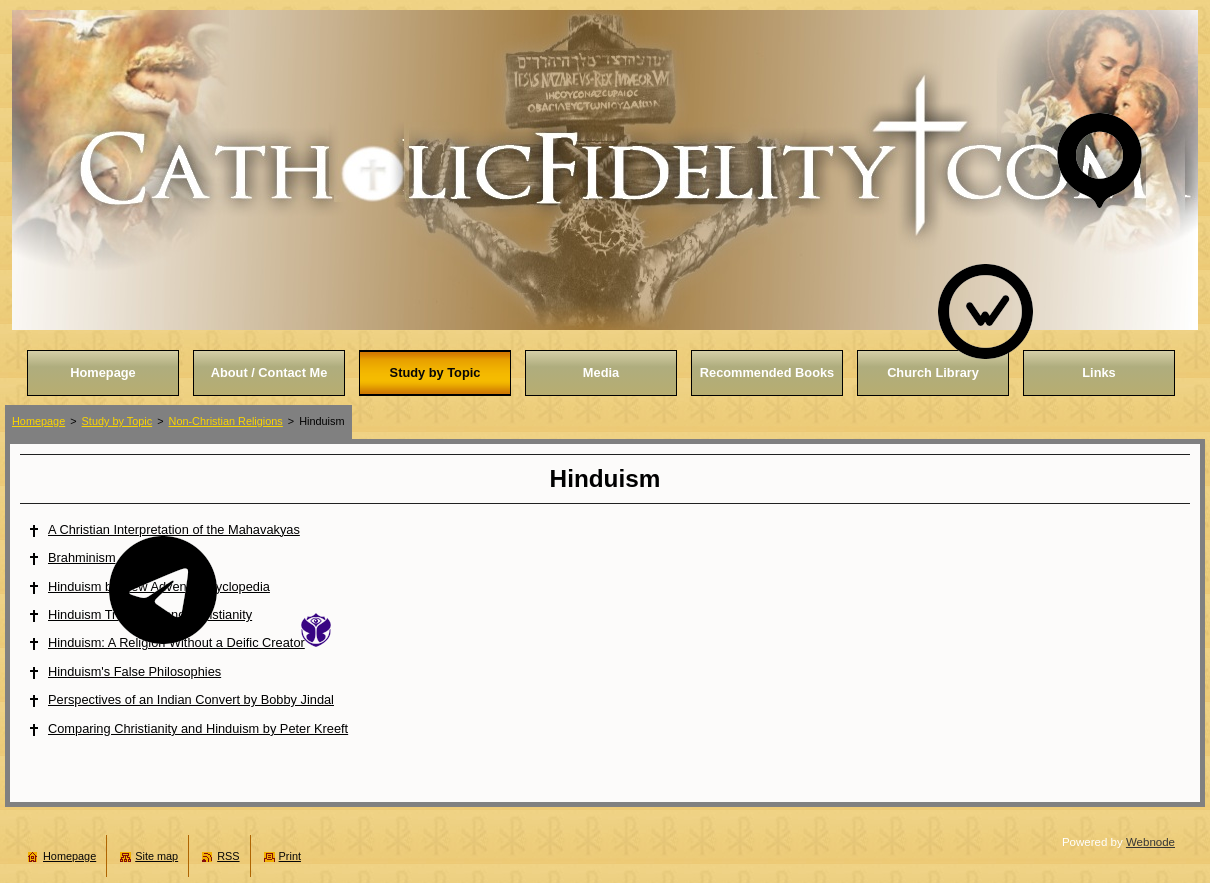 The image size is (1210, 883). What do you see at coordinates (985, 311) in the screenshot?
I see `open wakatime dashboard` at bounding box center [985, 311].